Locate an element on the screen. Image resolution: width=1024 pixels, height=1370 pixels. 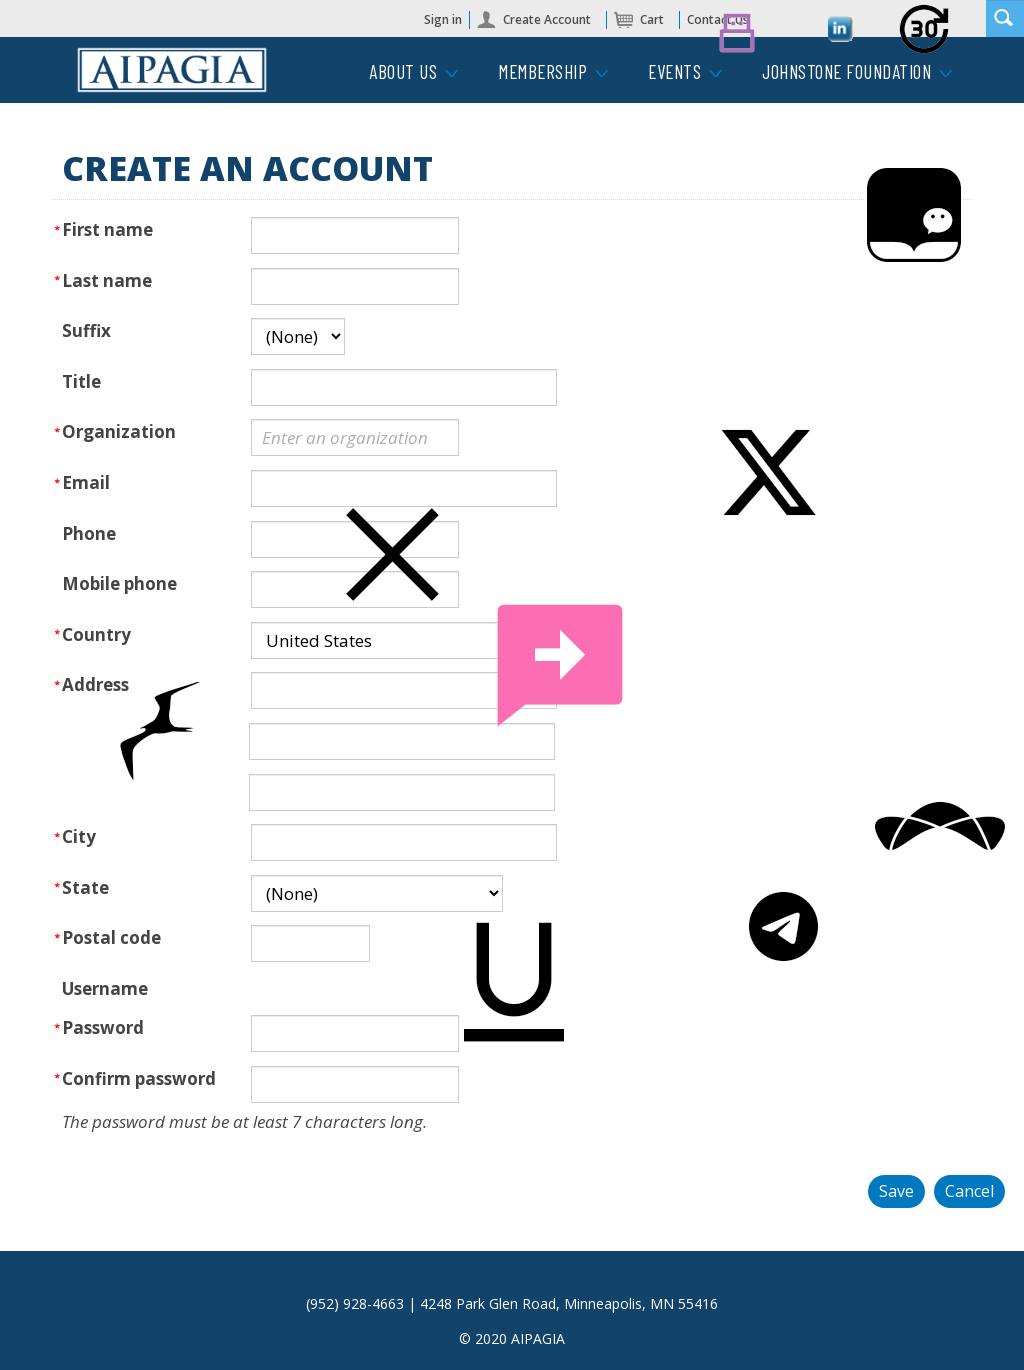
open the WeRead app is located at coordinates (914, 215).